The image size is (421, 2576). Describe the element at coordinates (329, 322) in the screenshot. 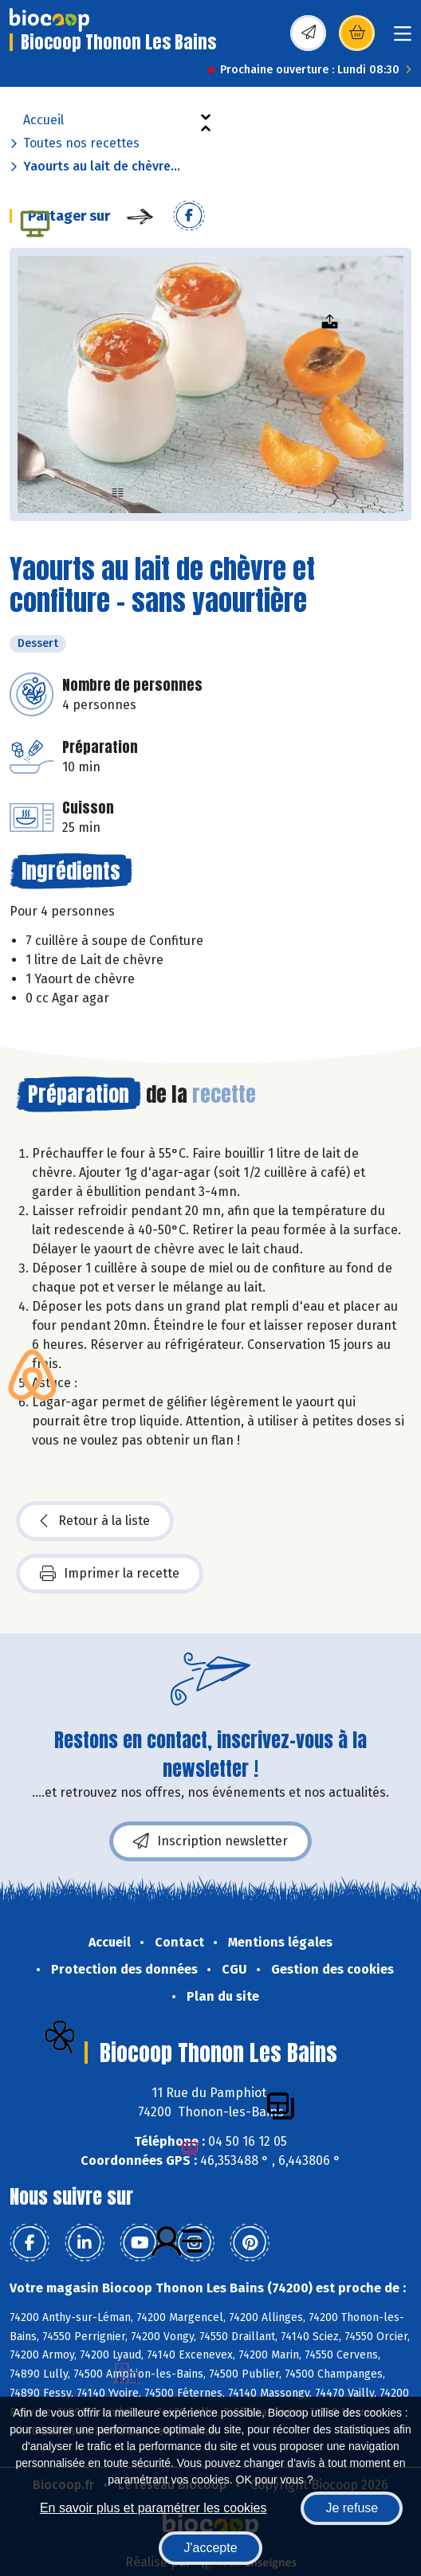

I see `upload a file or document` at that location.